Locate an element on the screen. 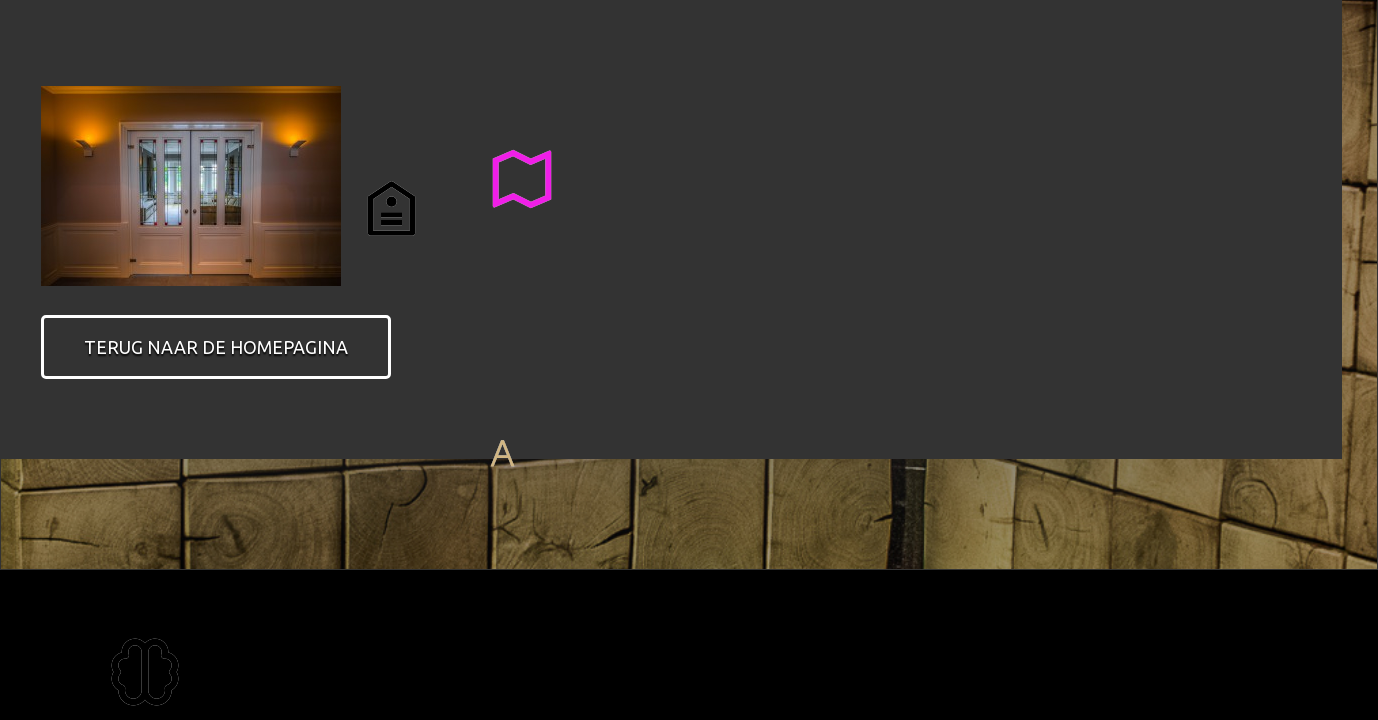  access AI or machine learning features is located at coordinates (145, 672).